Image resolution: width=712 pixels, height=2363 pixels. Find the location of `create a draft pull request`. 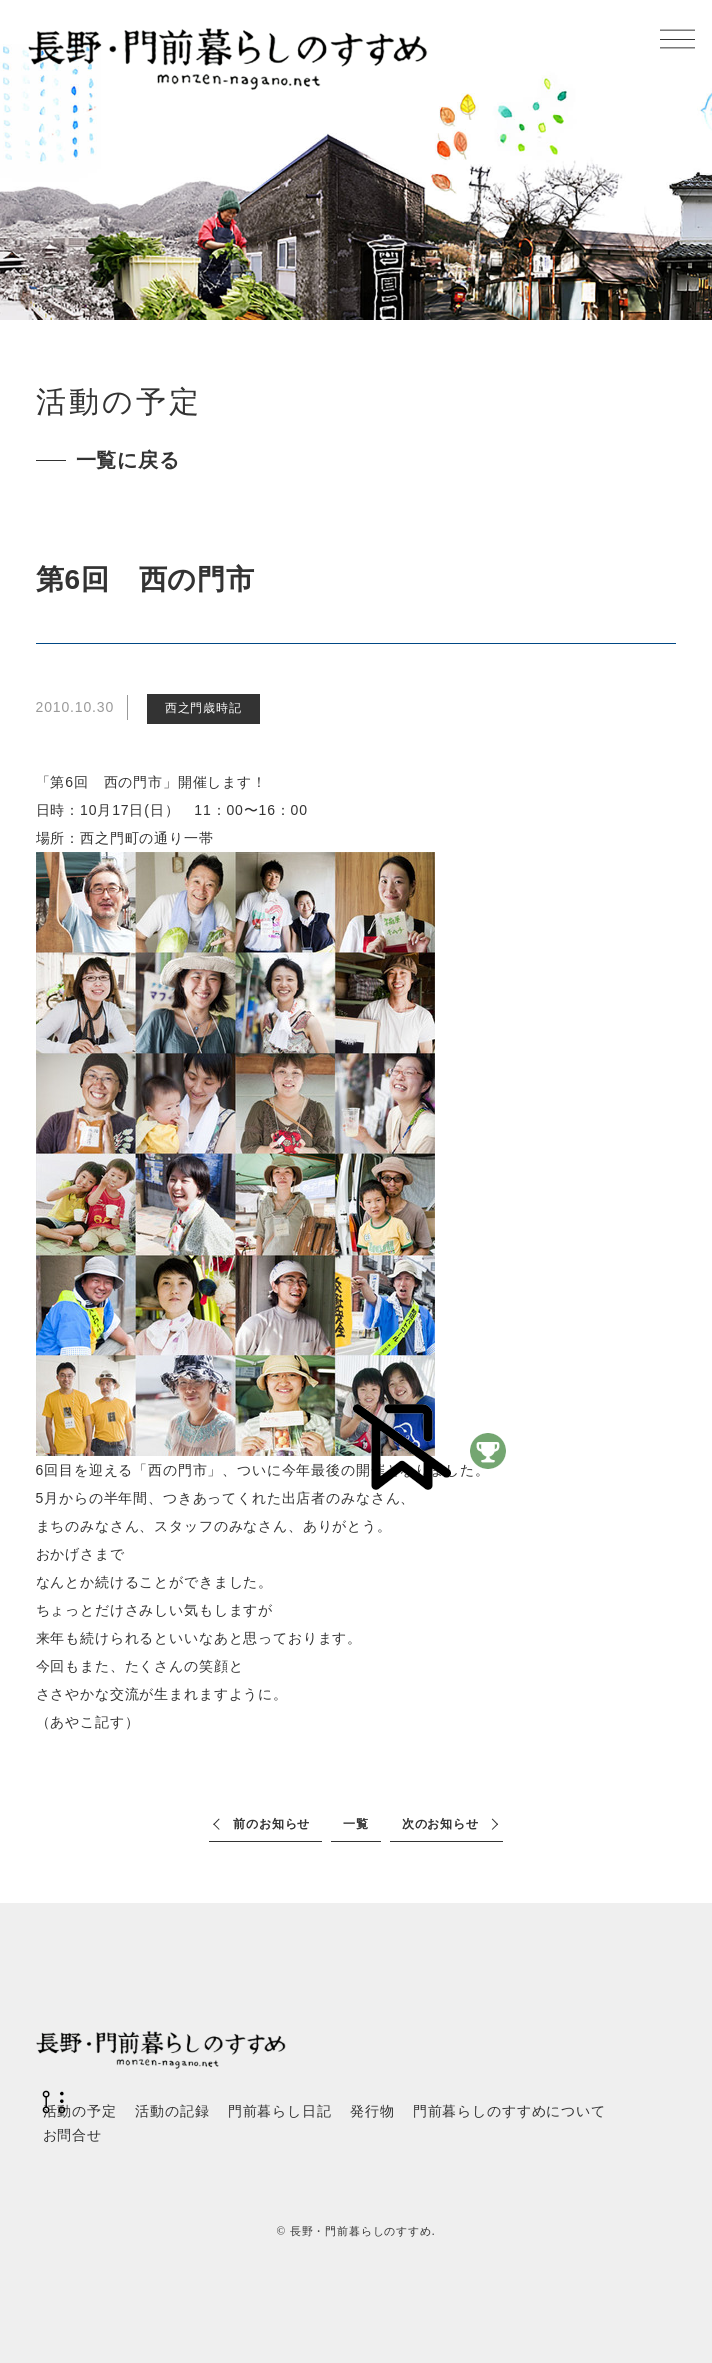

create a draft pull request is located at coordinates (54, 2102).